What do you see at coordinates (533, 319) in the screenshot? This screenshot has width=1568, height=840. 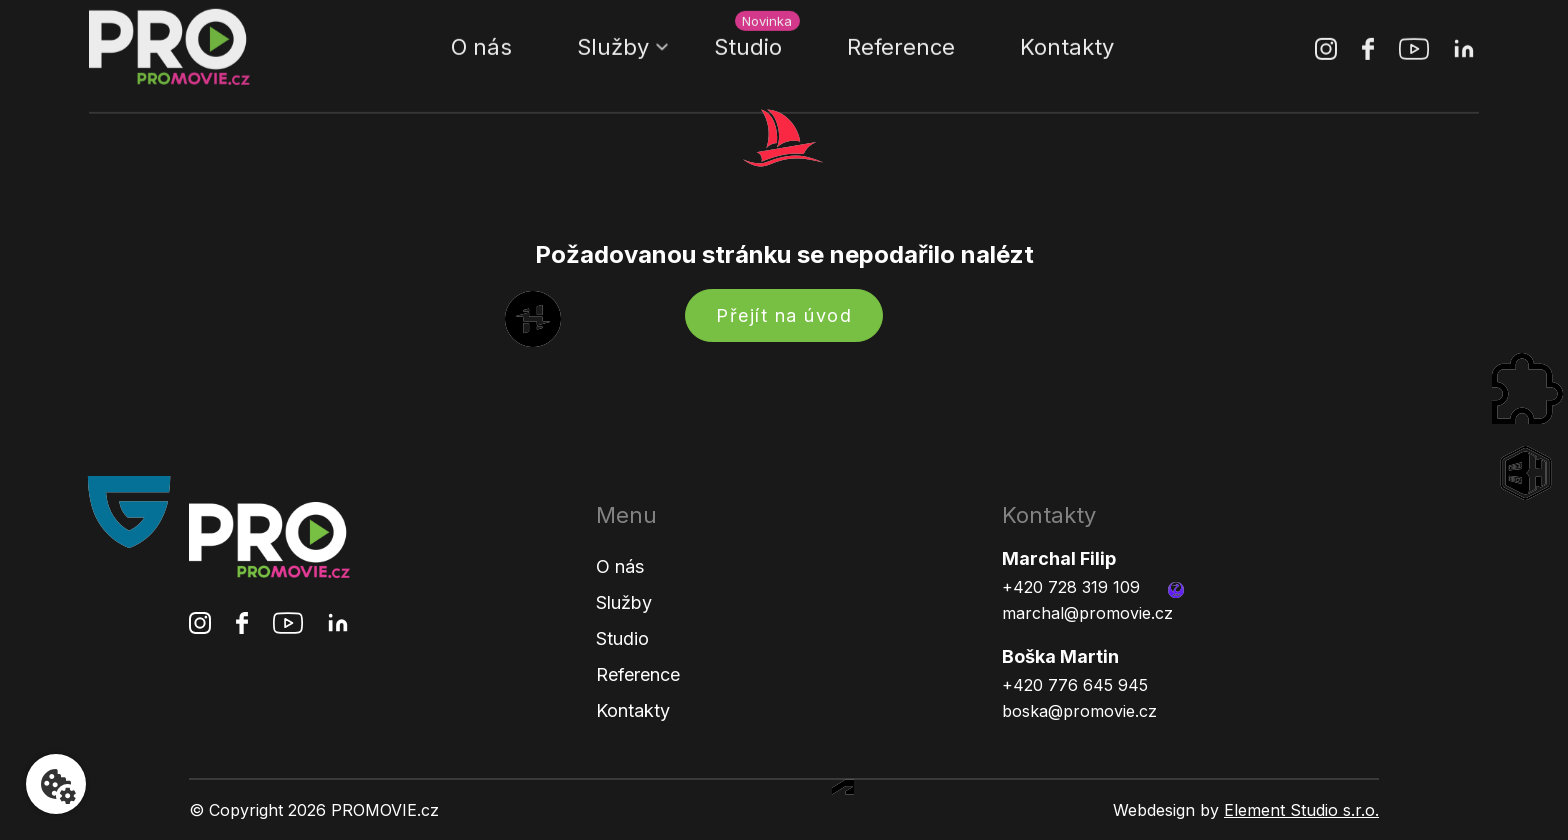 I see `visit hackster.io hardware community` at bounding box center [533, 319].